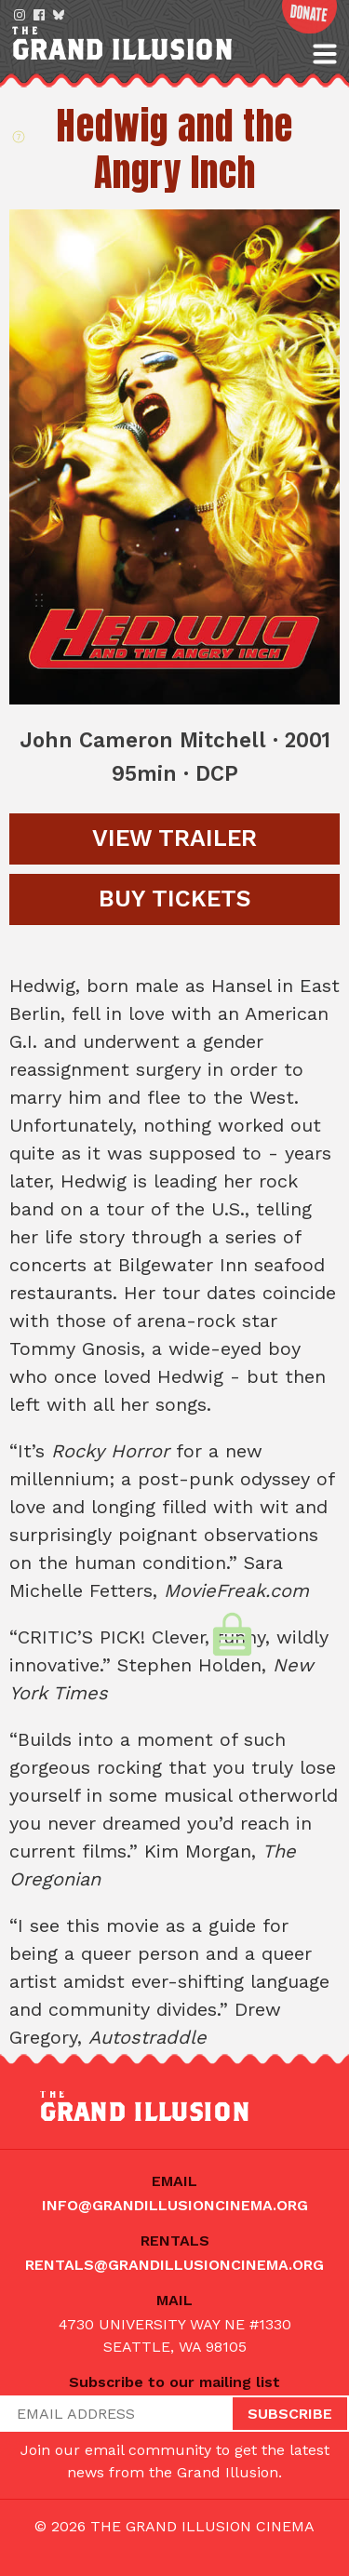 The image size is (349, 2576). Describe the element at coordinates (232, 1636) in the screenshot. I see `secure or locked content` at that location.